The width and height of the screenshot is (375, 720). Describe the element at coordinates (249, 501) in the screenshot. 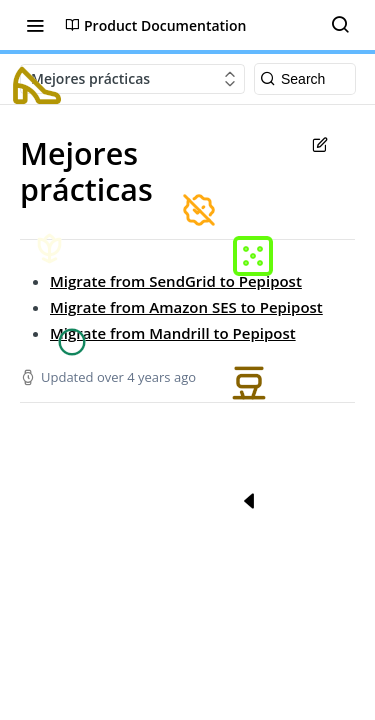

I see `go back to the previous screen` at that location.